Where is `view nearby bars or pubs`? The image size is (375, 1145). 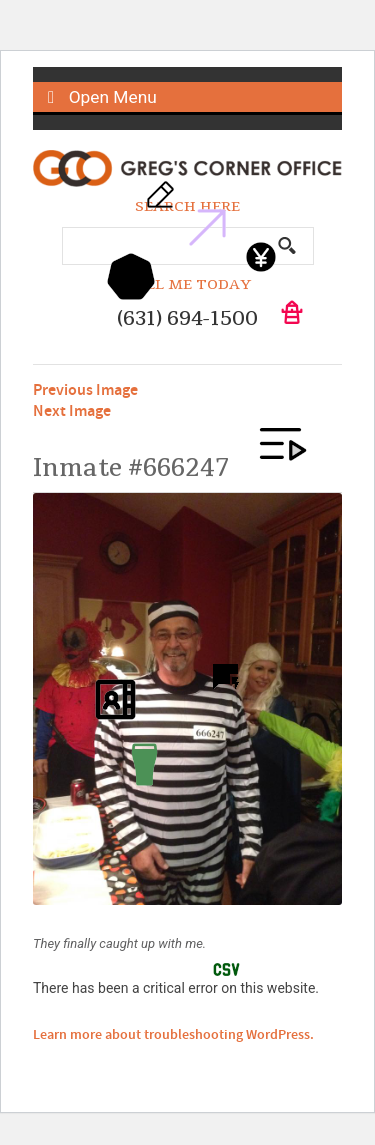
view nearby bars or pubs is located at coordinates (144, 764).